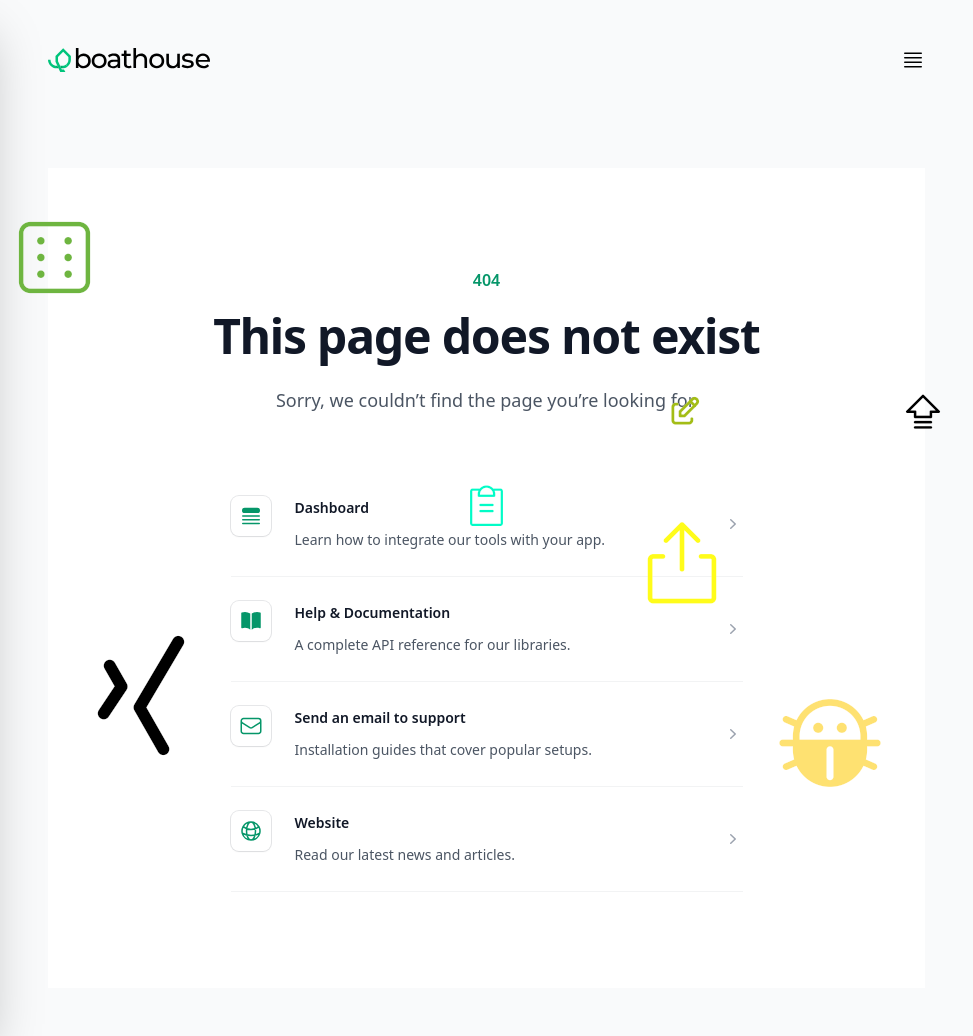 This screenshot has height=1036, width=973. Describe the element at coordinates (923, 413) in the screenshot. I see `upload file or content` at that location.